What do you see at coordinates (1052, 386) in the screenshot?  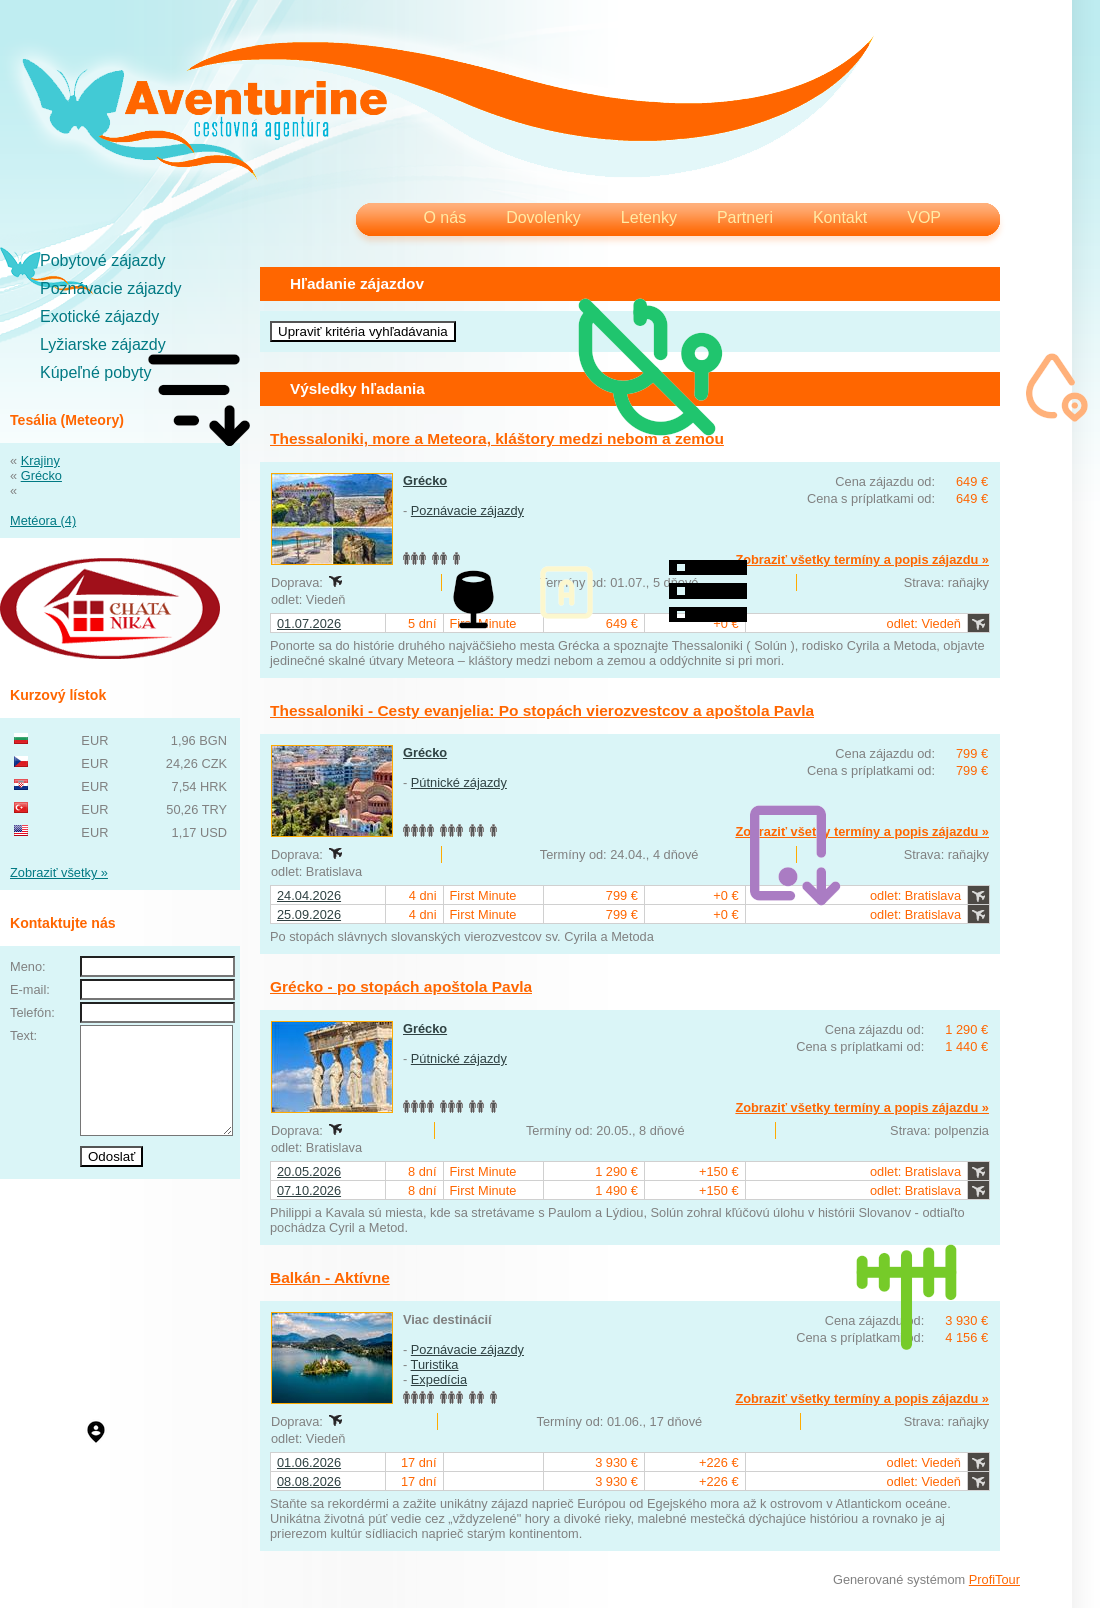 I see `view water source location` at bounding box center [1052, 386].